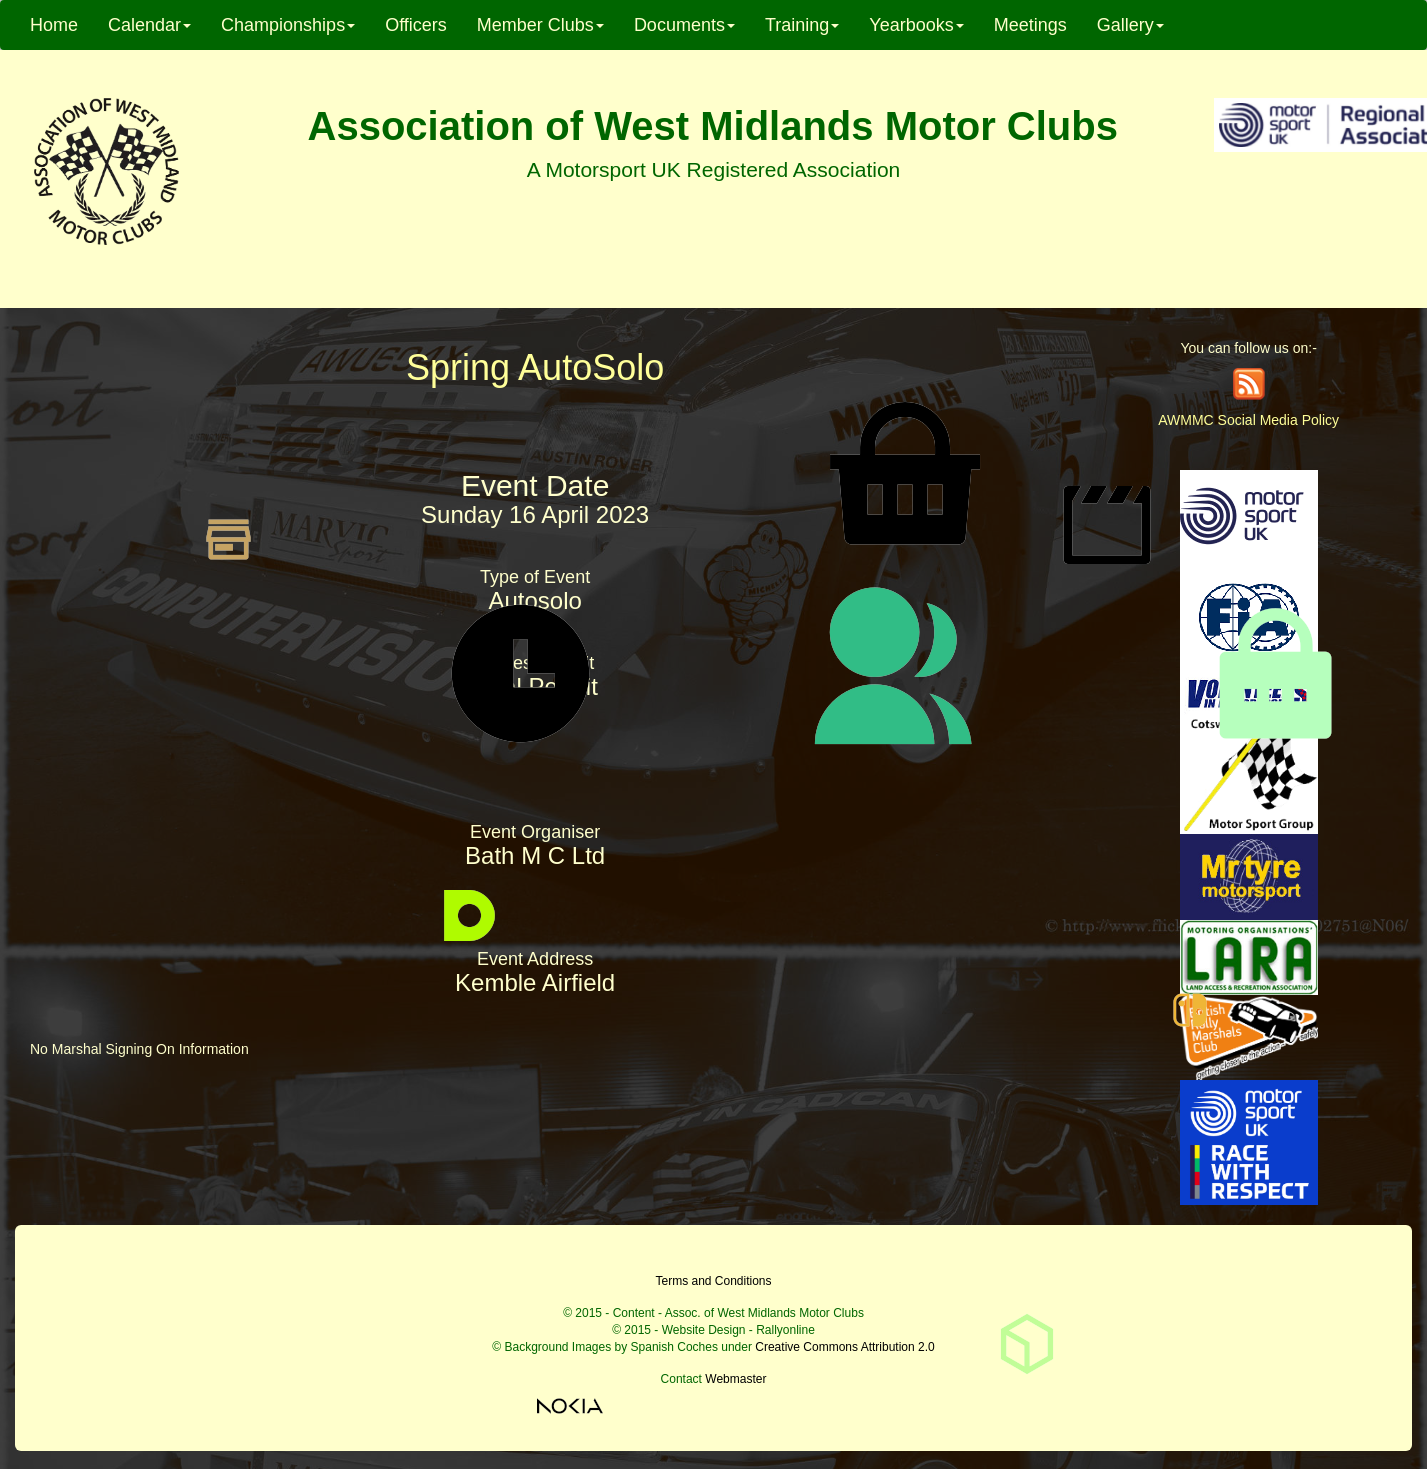 The height and width of the screenshot is (1469, 1427). I want to click on nintendo switch app or related service, so click(1190, 1010).